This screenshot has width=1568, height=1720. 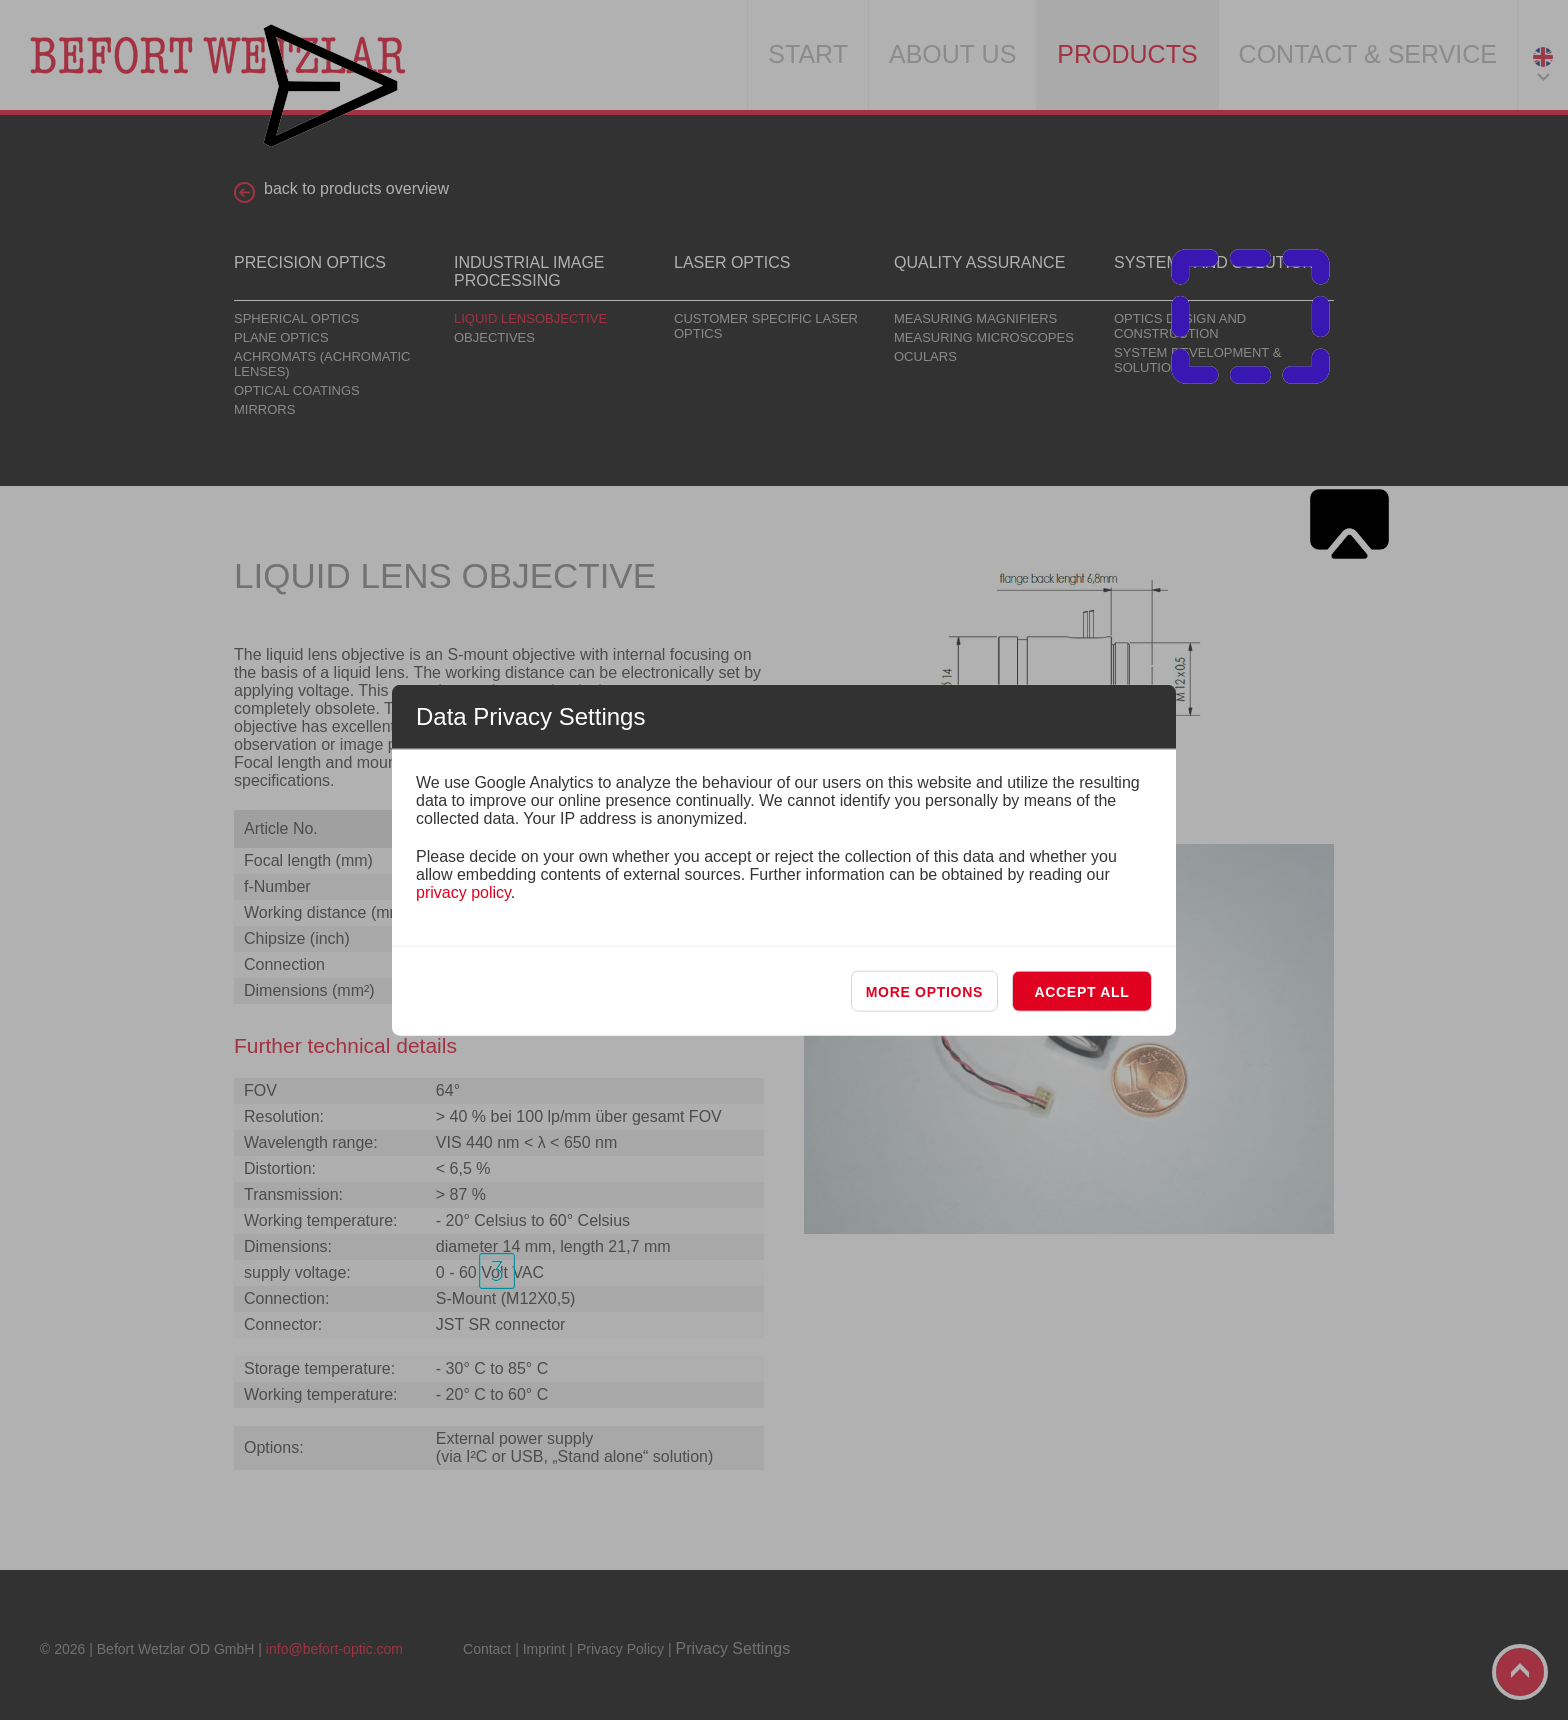 What do you see at coordinates (497, 1271) in the screenshot?
I see `indicates step 3 in a multi-step process` at bounding box center [497, 1271].